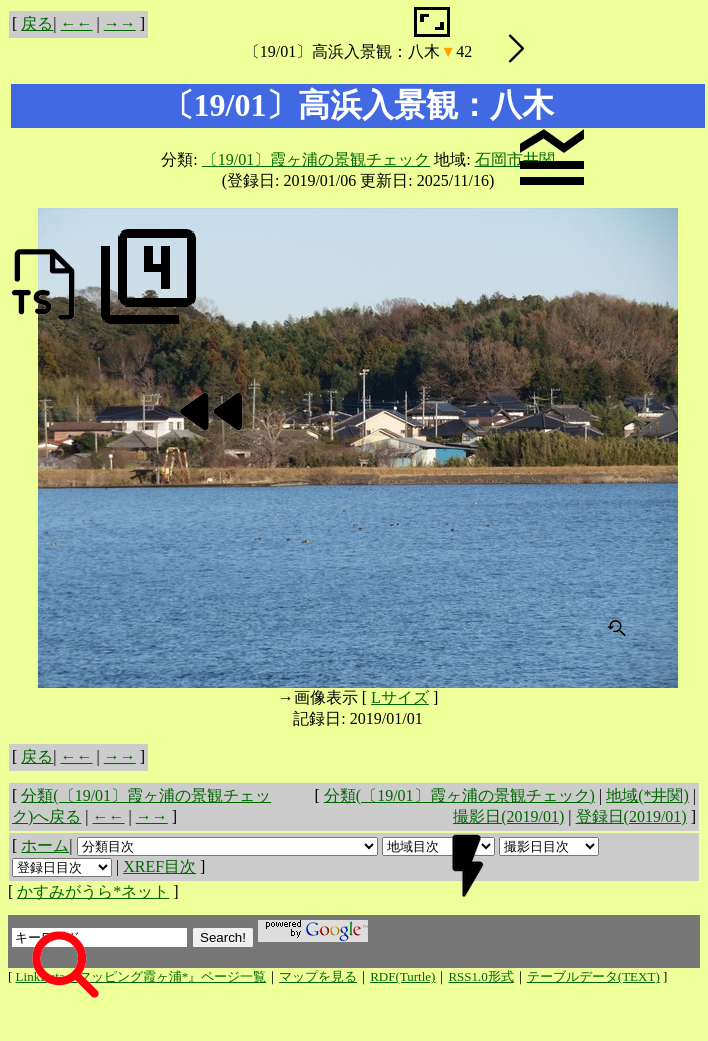  Describe the element at coordinates (148, 276) in the screenshot. I see `select filter option 4` at that location.